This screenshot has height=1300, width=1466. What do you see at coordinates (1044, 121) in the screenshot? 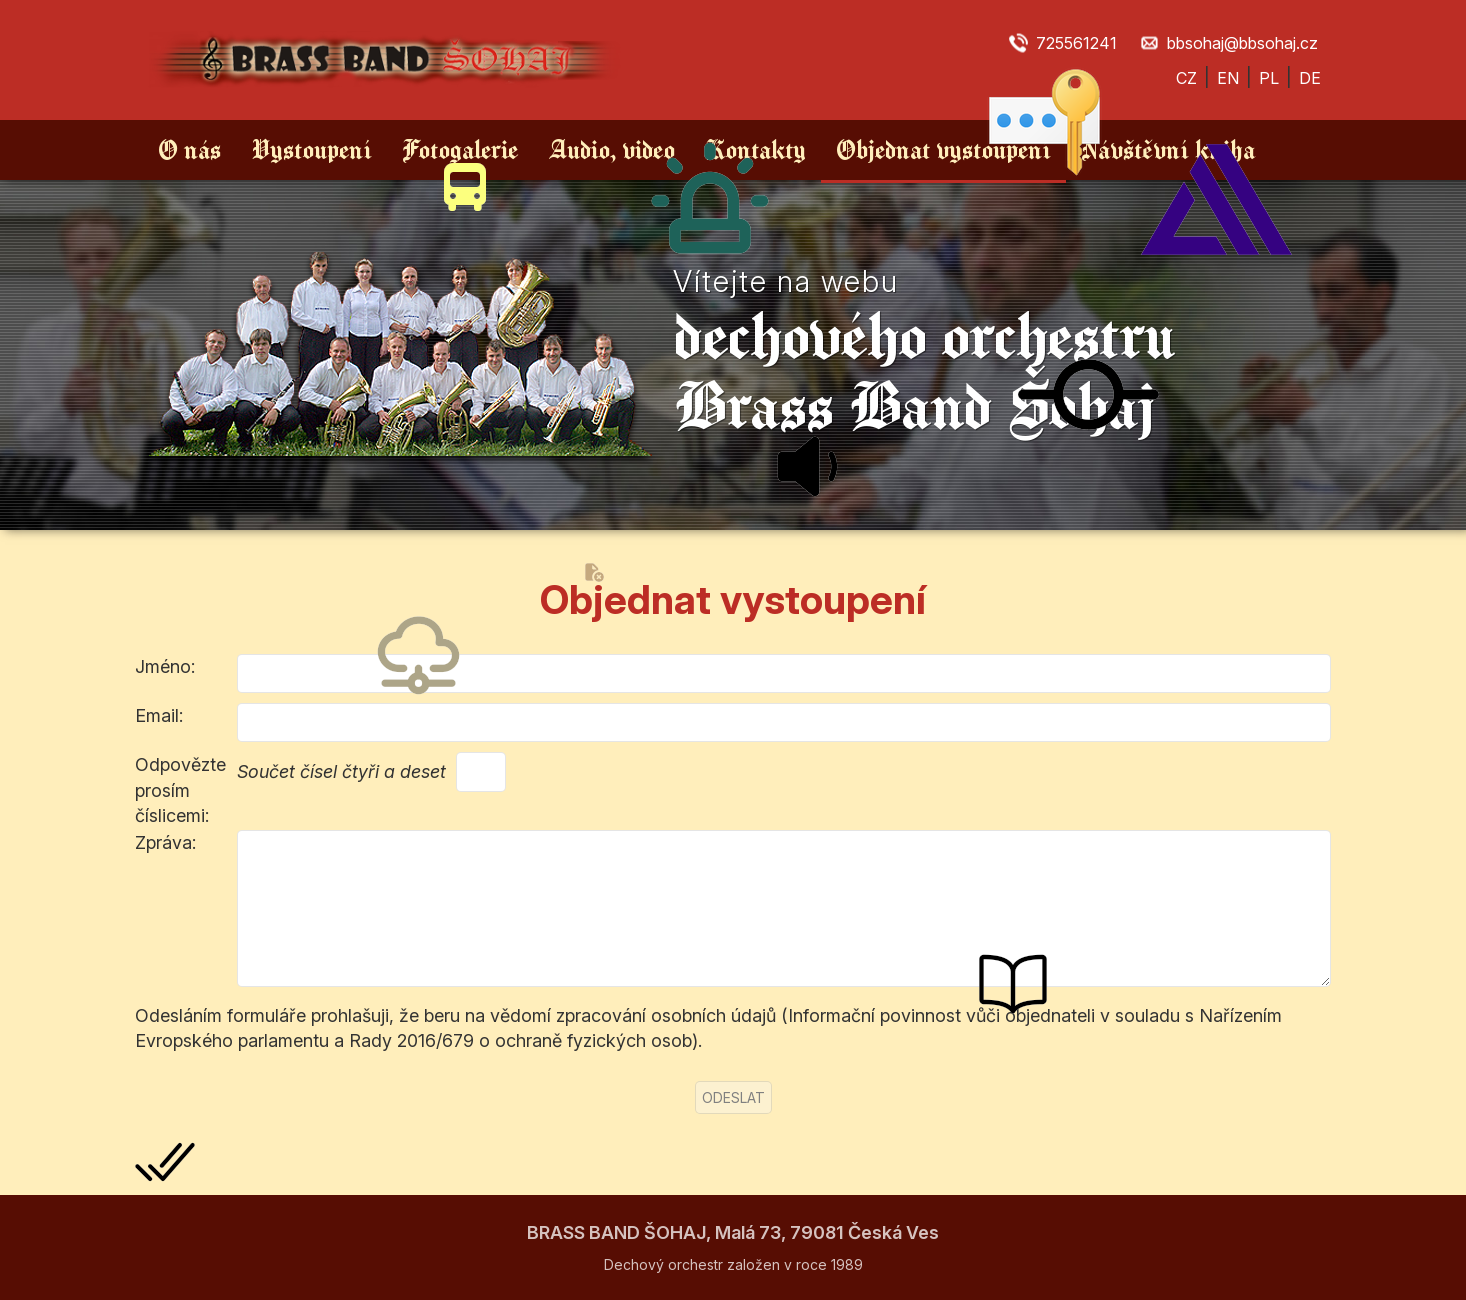
I see `manage saved passwords and login credentials` at bounding box center [1044, 121].